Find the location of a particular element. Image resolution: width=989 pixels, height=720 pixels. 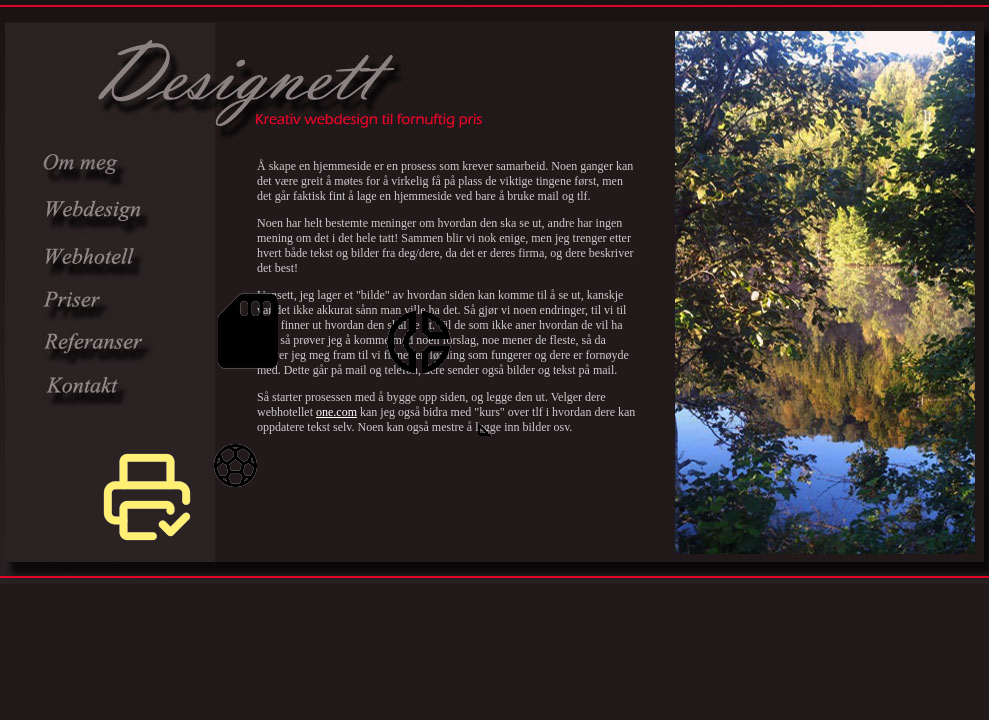

print job completed successfully is located at coordinates (147, 497).